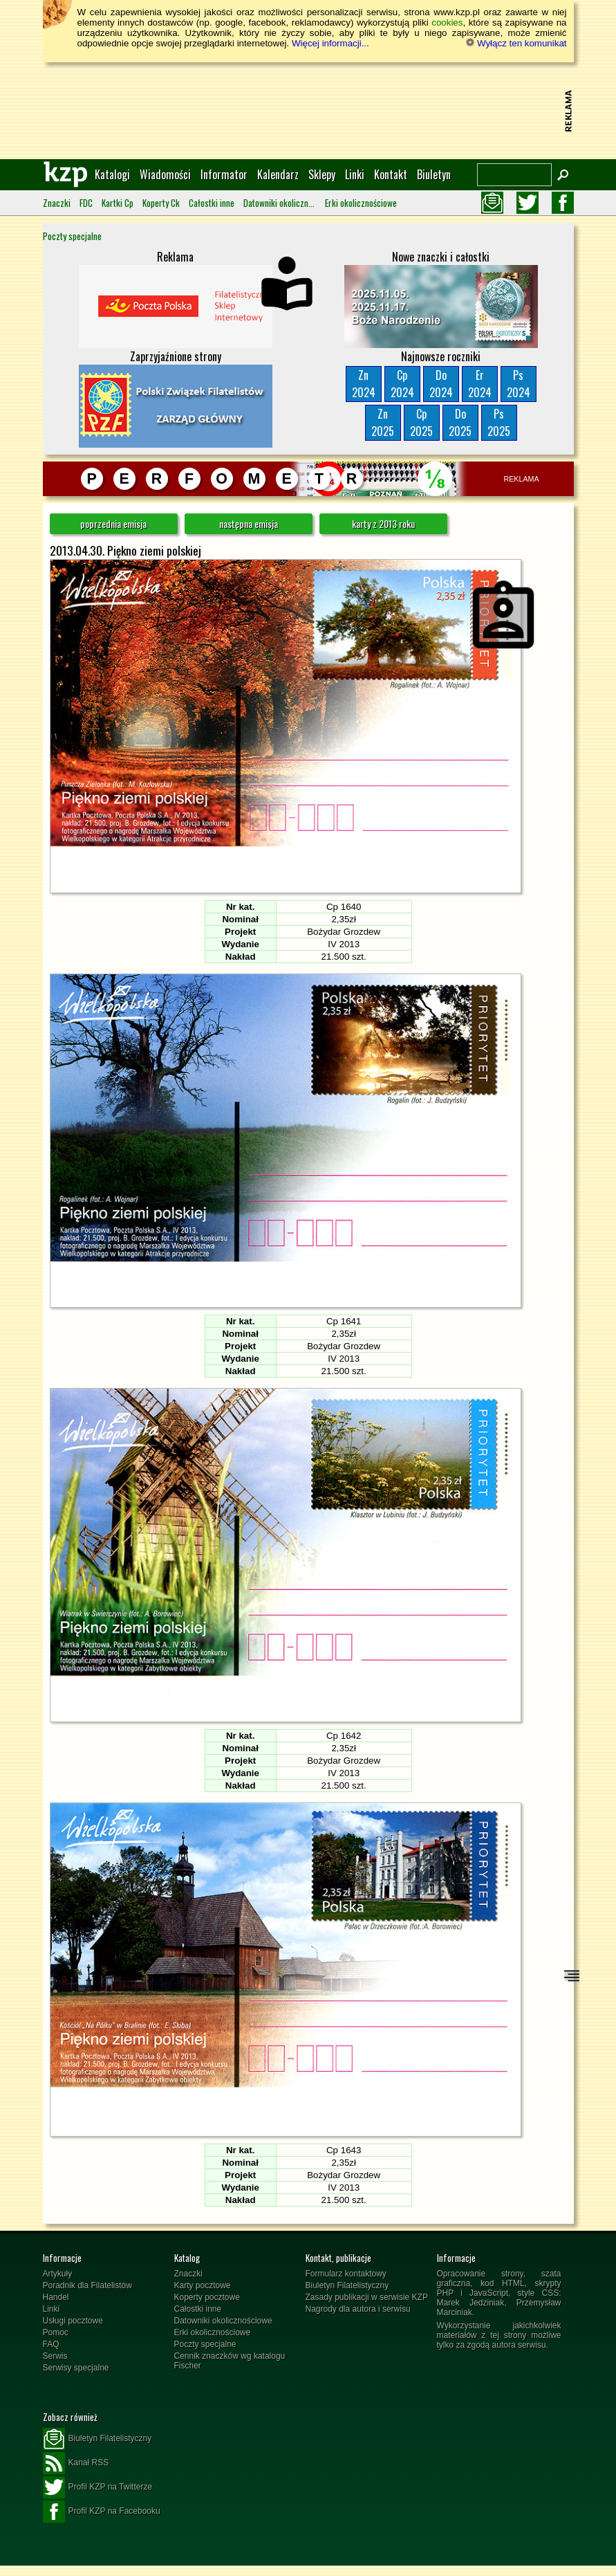 This screenshot has width=616, height=2576. Describe the element at coordinates (287, 284) in the screenshot. I see `open reading mode or e-reader view` at that location.